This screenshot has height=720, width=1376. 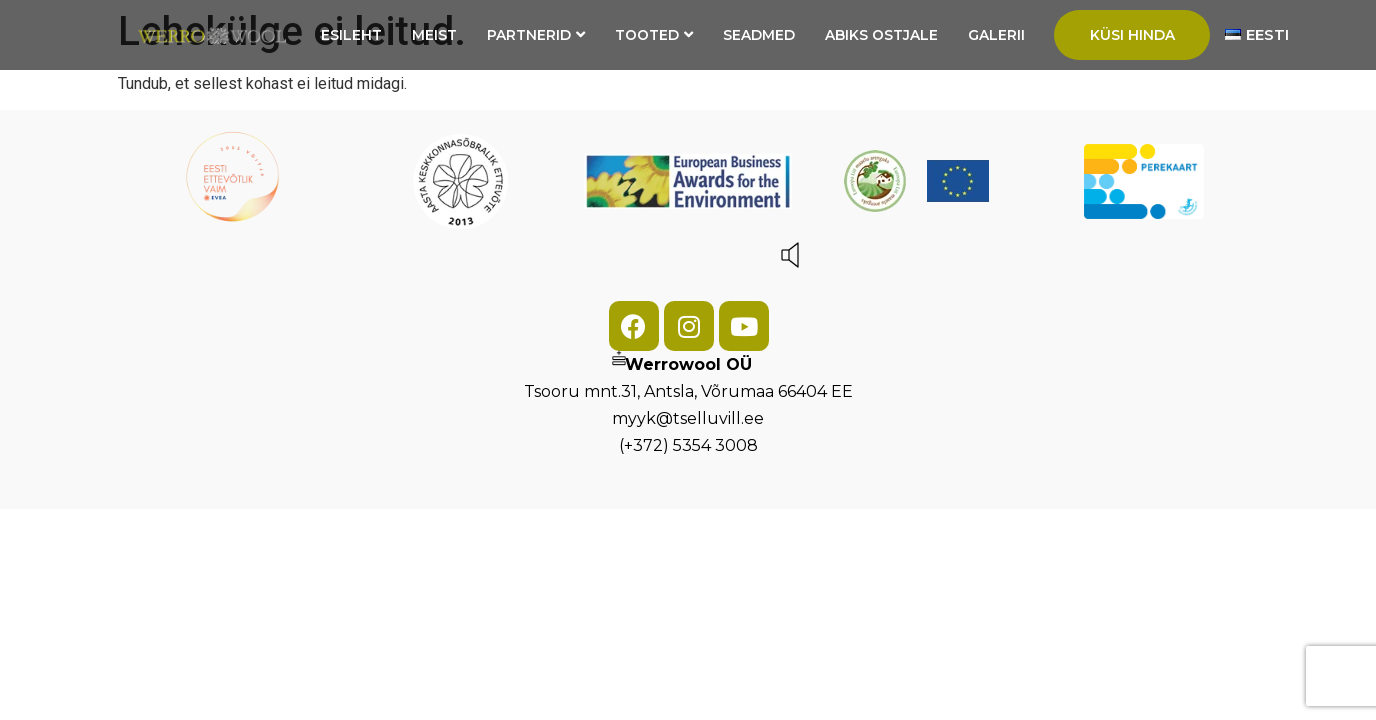 I want to click on add a new row at the top, so click(x=619, y=359).